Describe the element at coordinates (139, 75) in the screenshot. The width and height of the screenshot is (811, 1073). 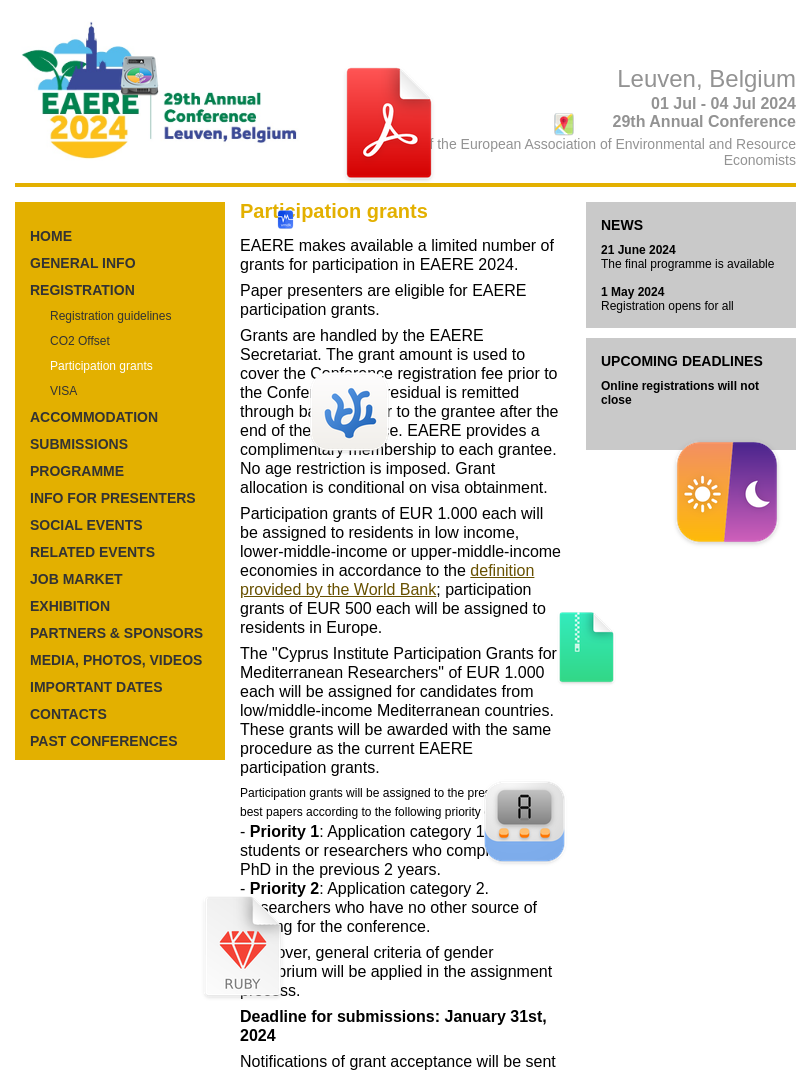
I see `view disk partitions on a multi-partition drive` at that location.